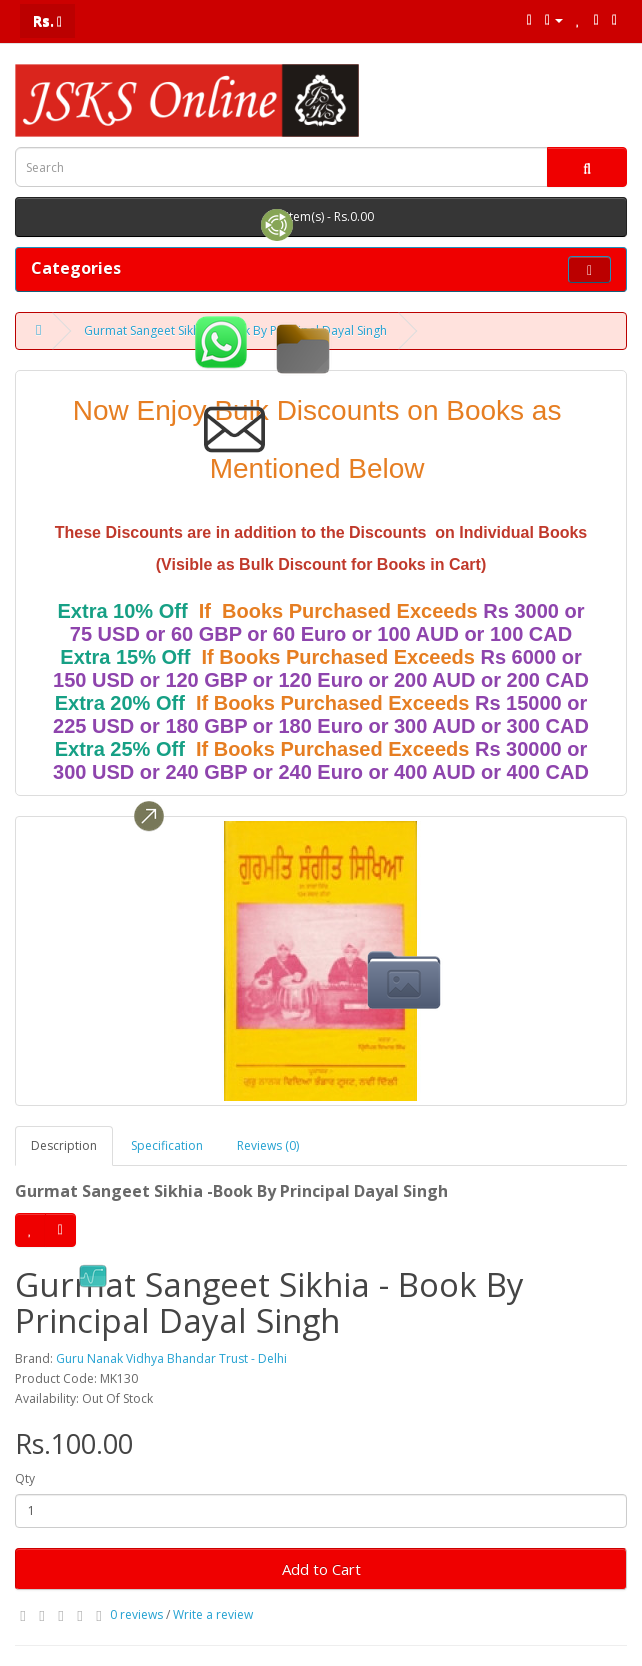 Image resolution: width=642 pixels, height=1666 pixels. What do you see at coordinates (303, 349) in the screenshot?
I see `an open folder containing files` at bounding box center [303, 349].